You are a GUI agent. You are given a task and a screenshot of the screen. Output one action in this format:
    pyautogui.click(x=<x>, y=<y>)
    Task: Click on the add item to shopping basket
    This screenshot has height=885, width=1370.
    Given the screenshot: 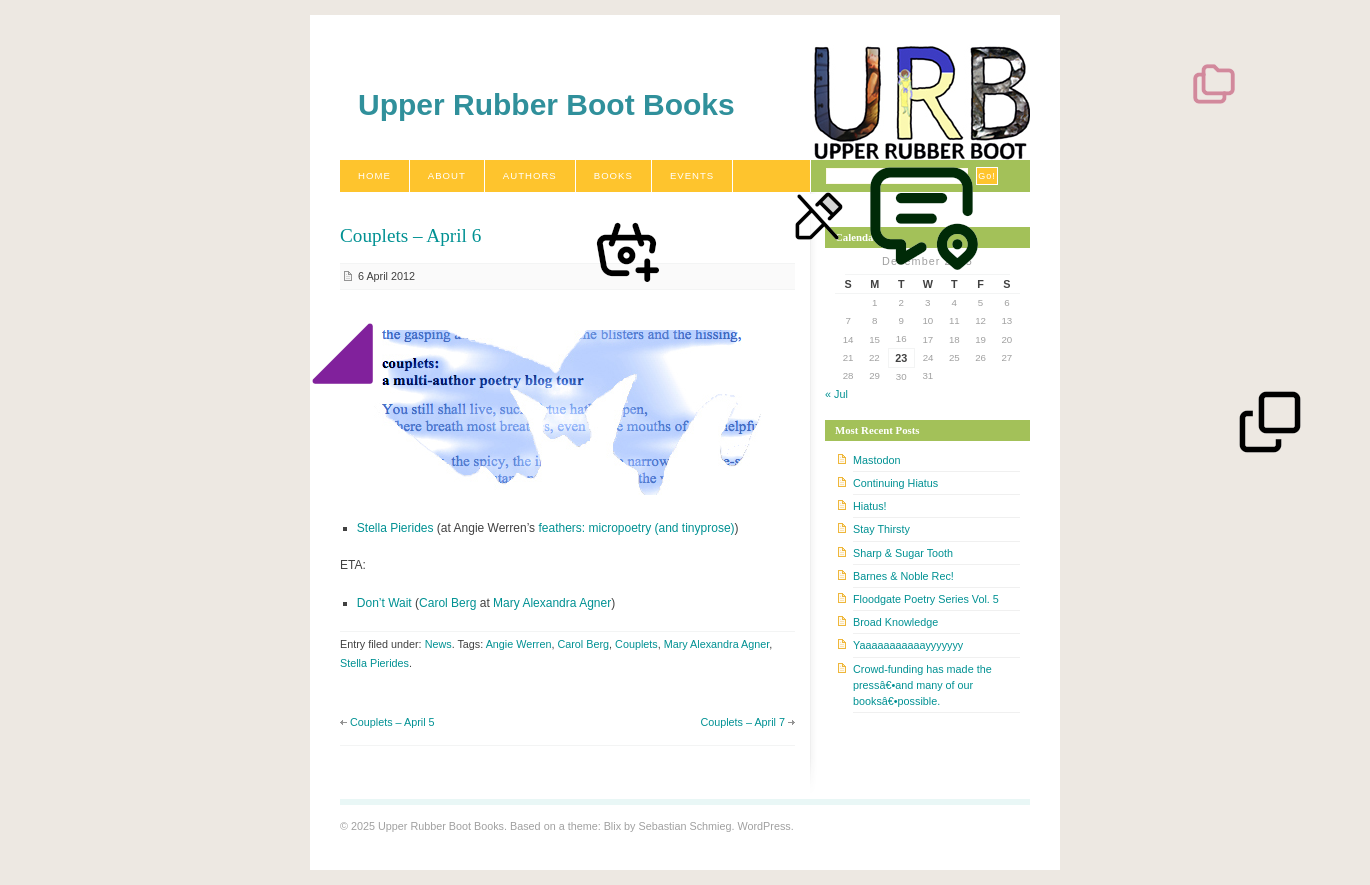 What is the action you would take?
    pyautogui.click(x=626, y=249)
    